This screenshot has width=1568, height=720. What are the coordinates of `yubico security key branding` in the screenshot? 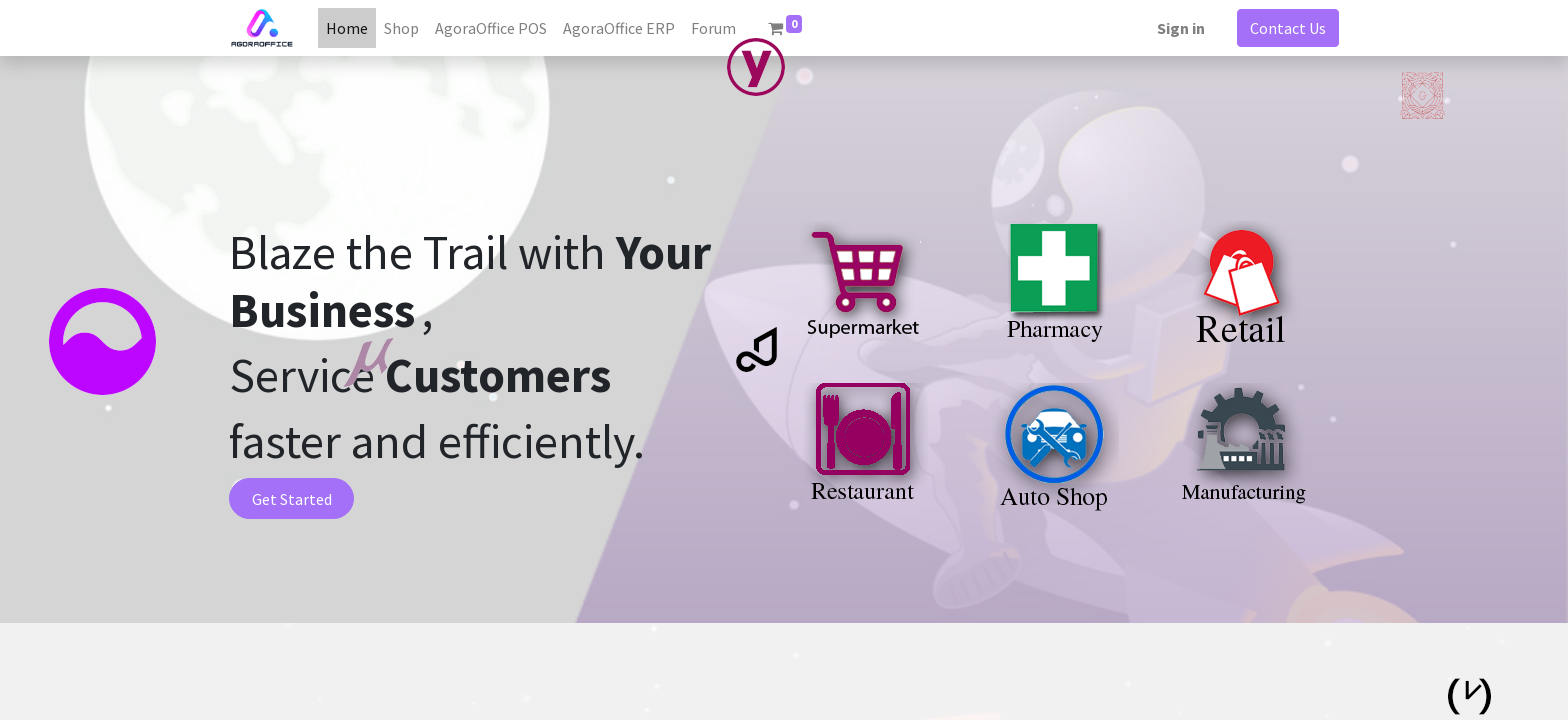 It's located at (756, 67).